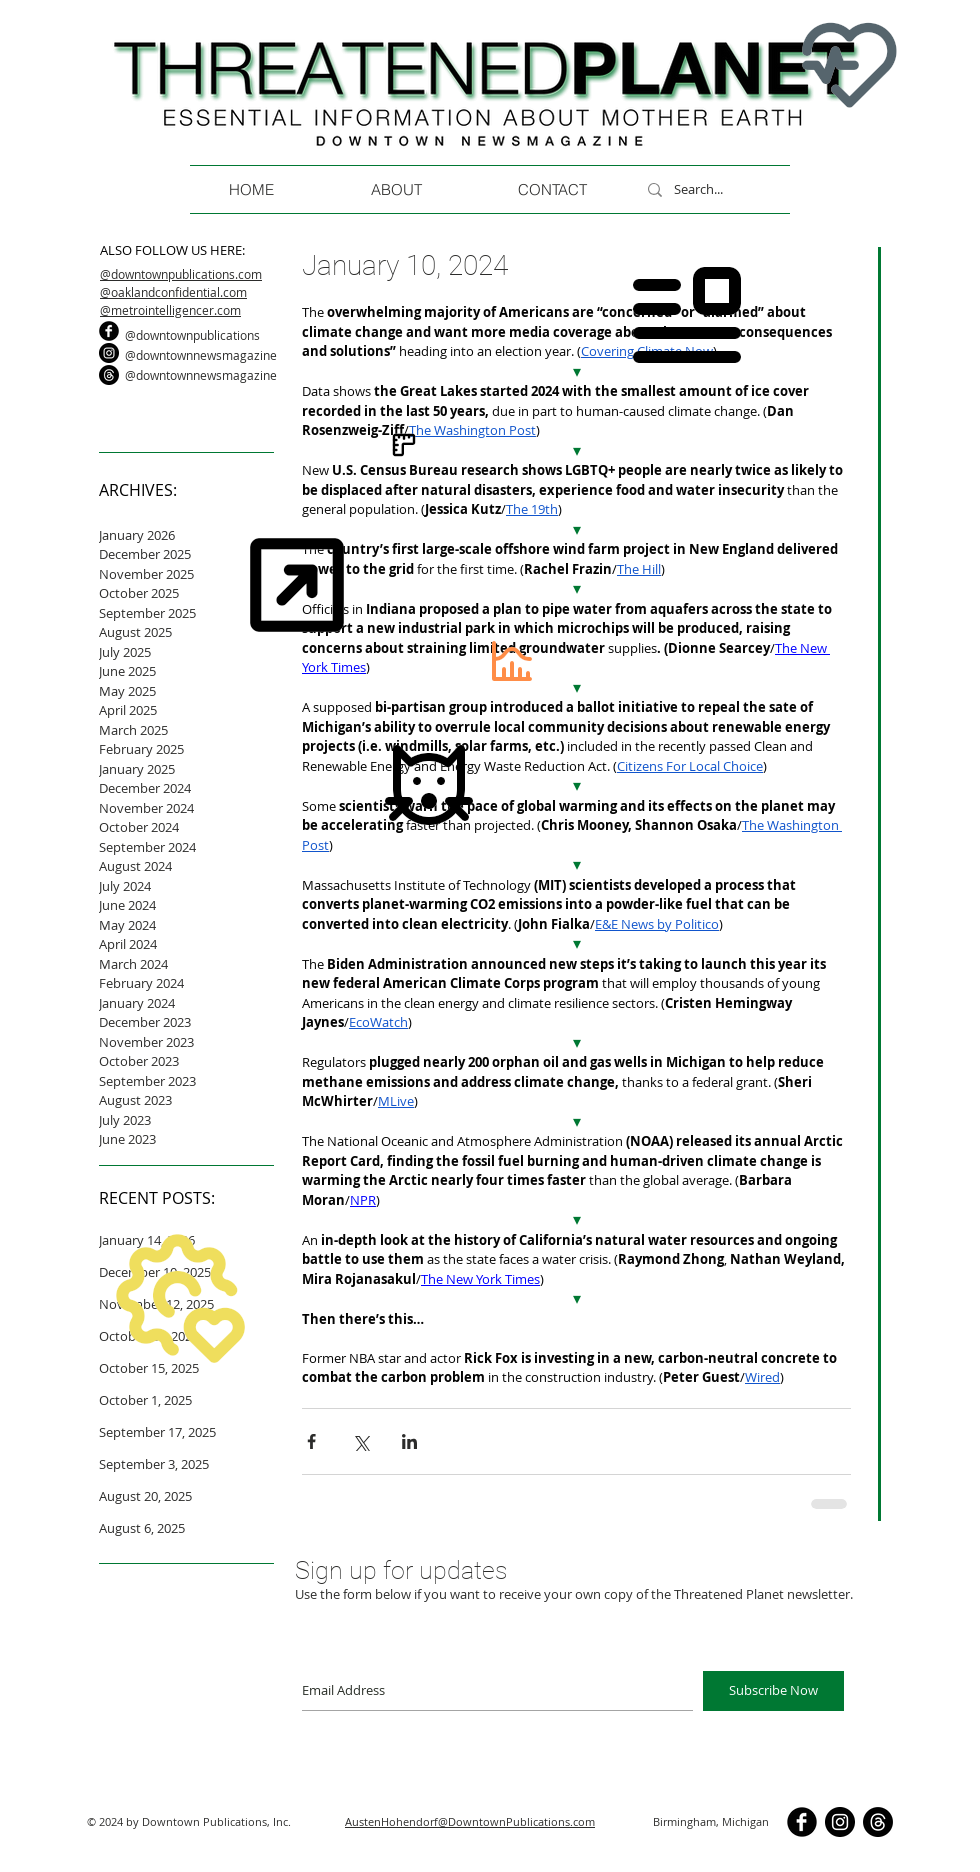 The height and width of the screenshot is (1872, 980). What do you see at coordinates (849, 60) in the screenshot?
I see `view health or fitness metrics` at bounding box center [849, 60].